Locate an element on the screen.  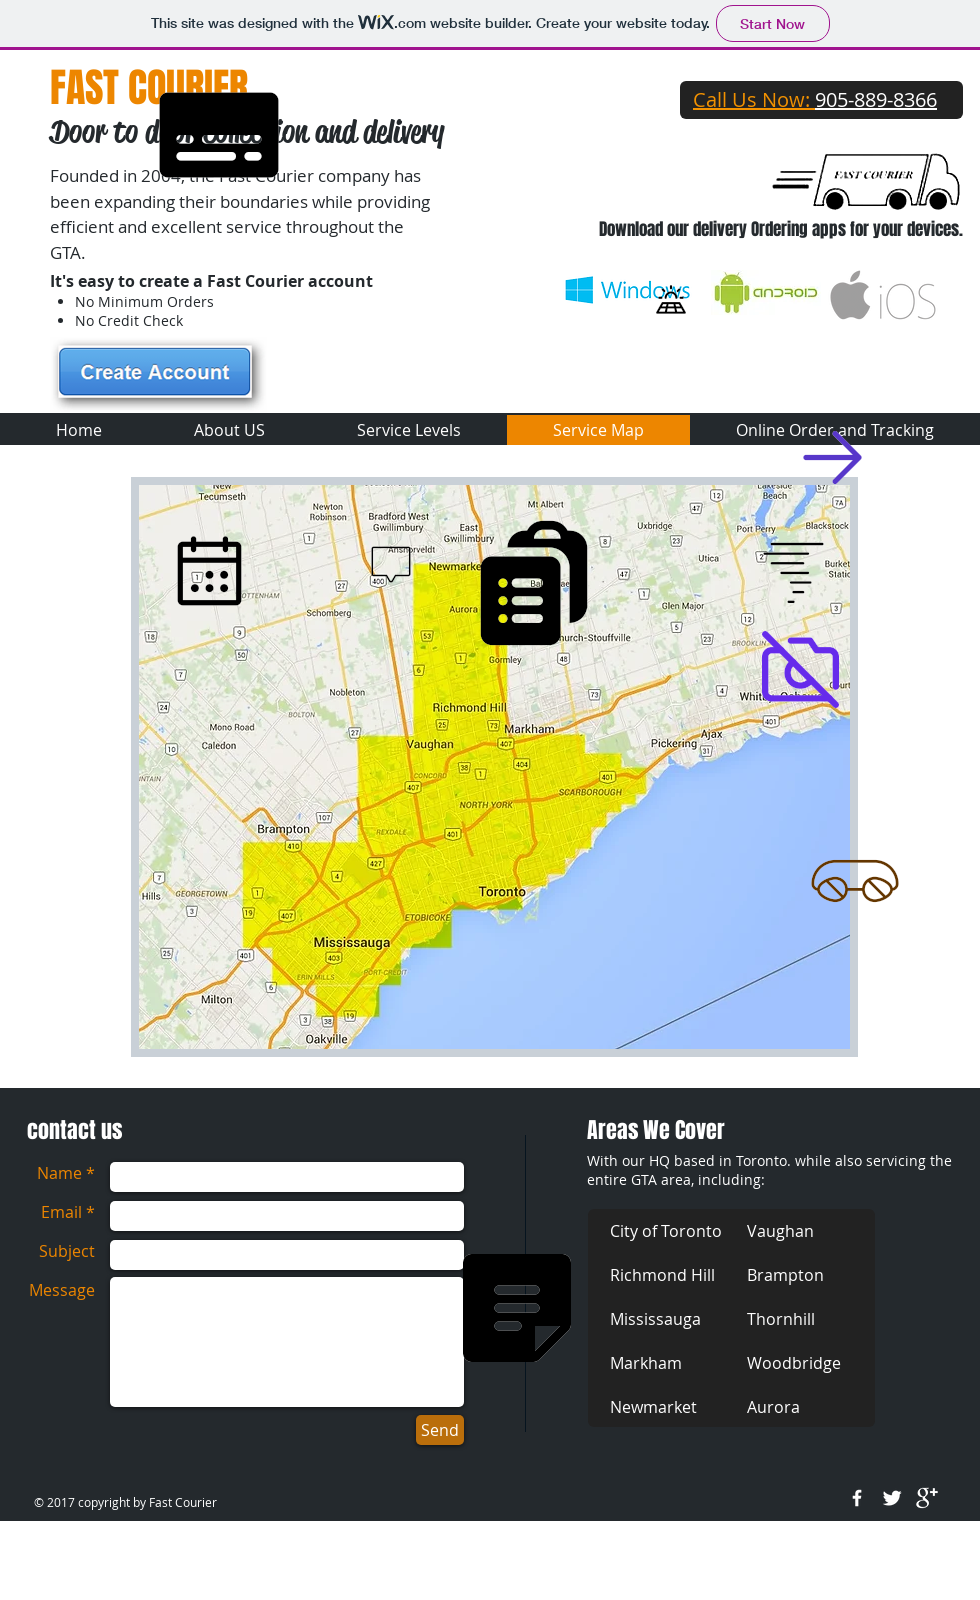
navigate to the next item or page is located at coordinates (832, 457).